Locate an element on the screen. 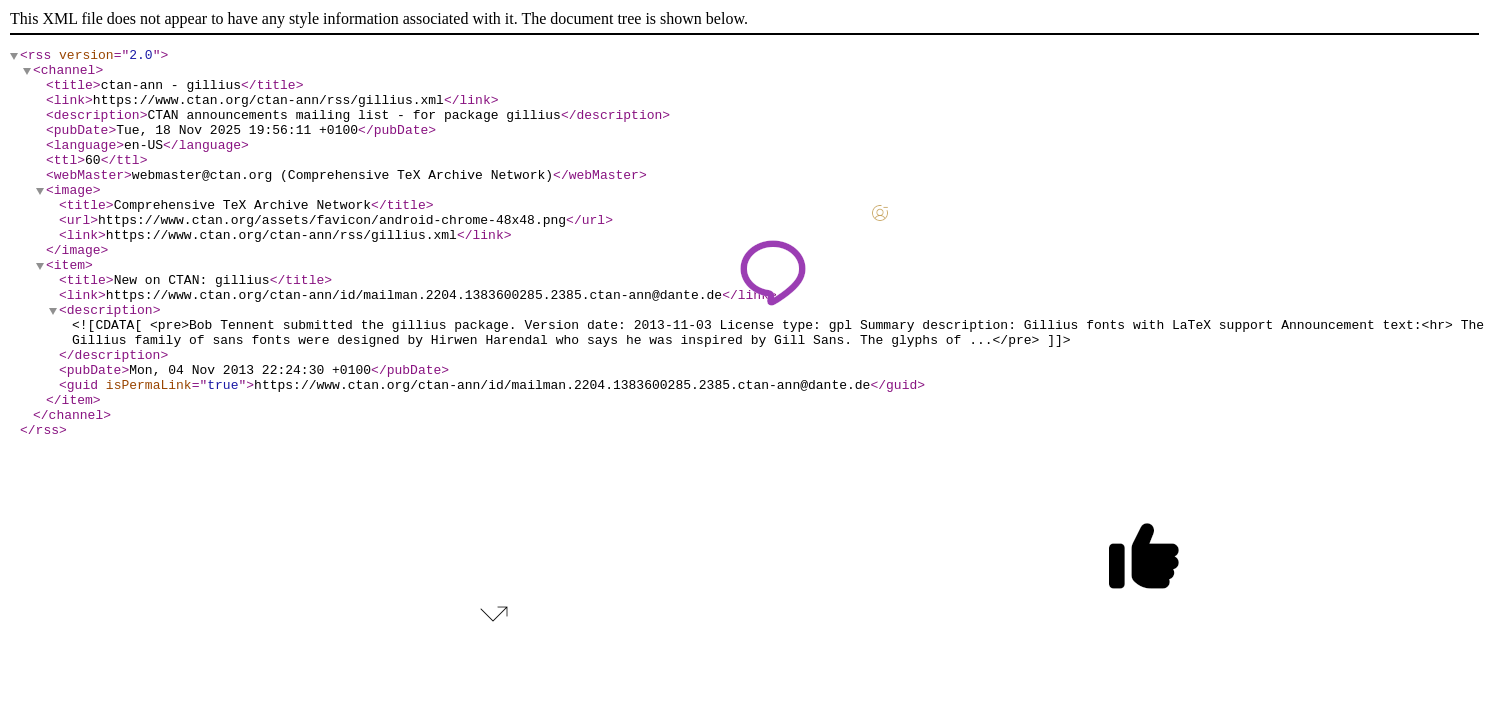  open LINE messaging app is located at coordinates (773, 273).